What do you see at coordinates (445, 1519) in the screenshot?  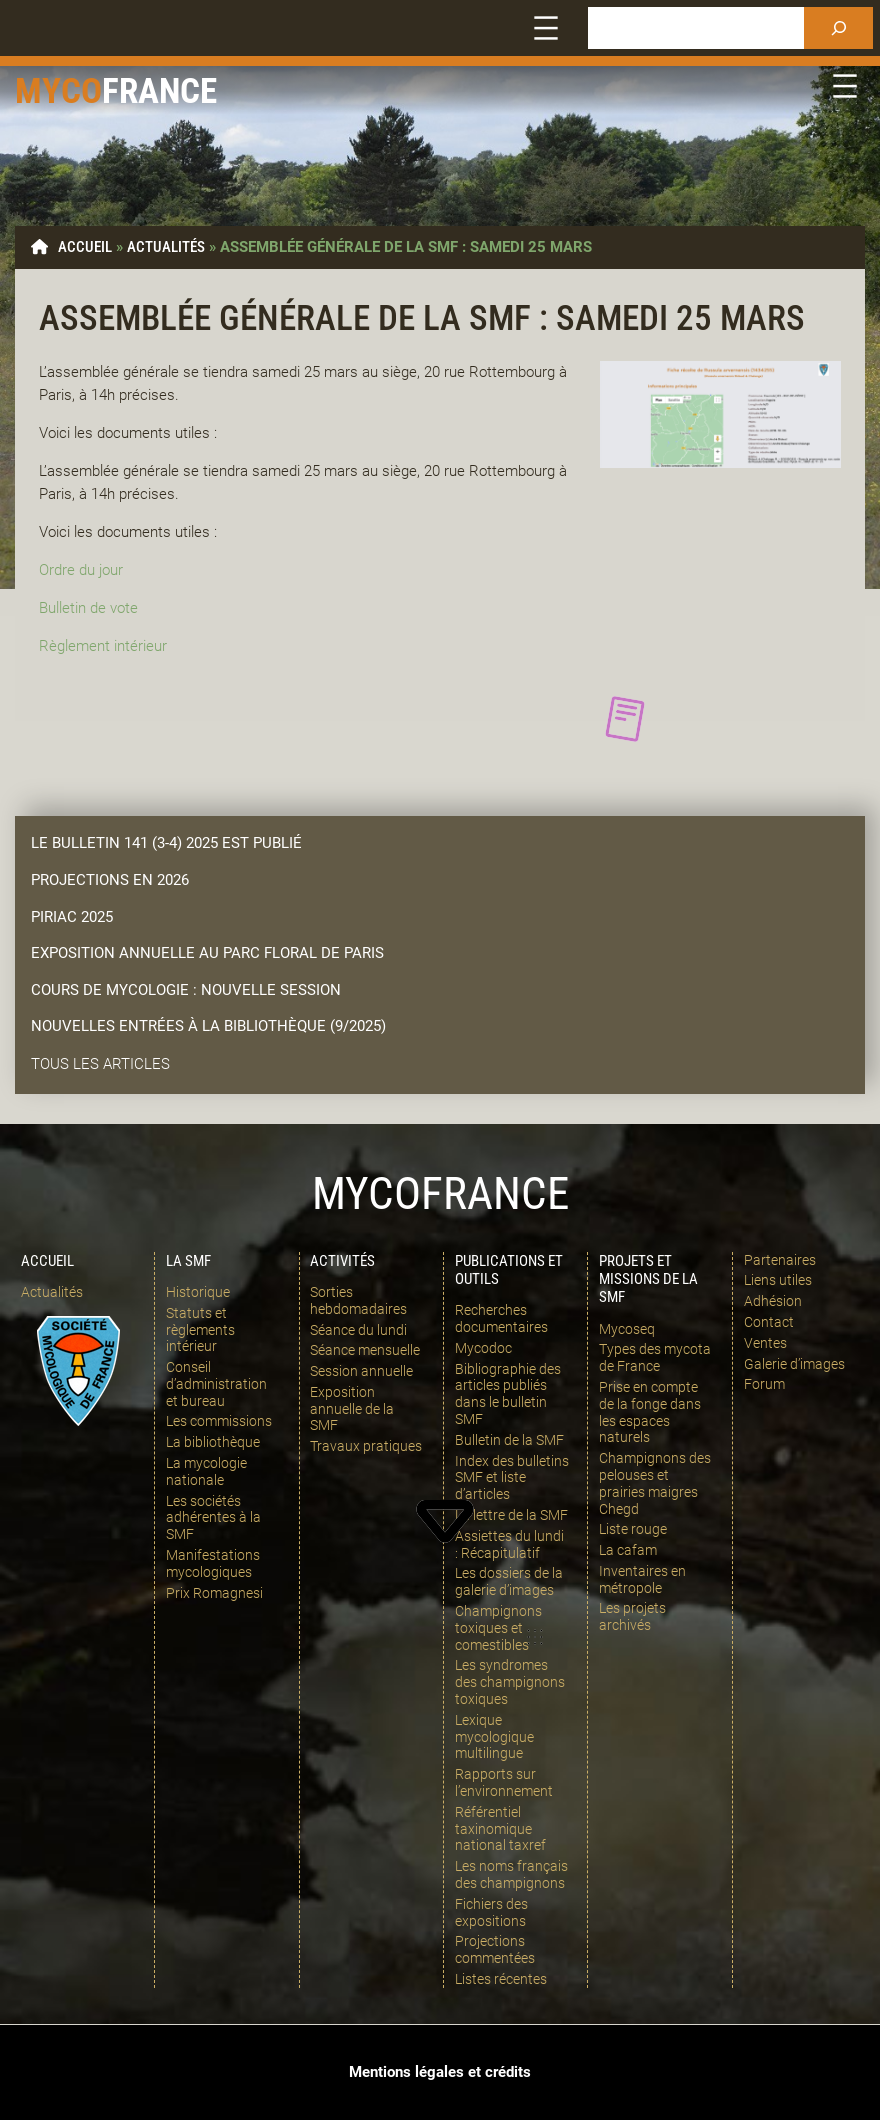 I see `expand dropdown menu` at bounding box center [445, 1519].